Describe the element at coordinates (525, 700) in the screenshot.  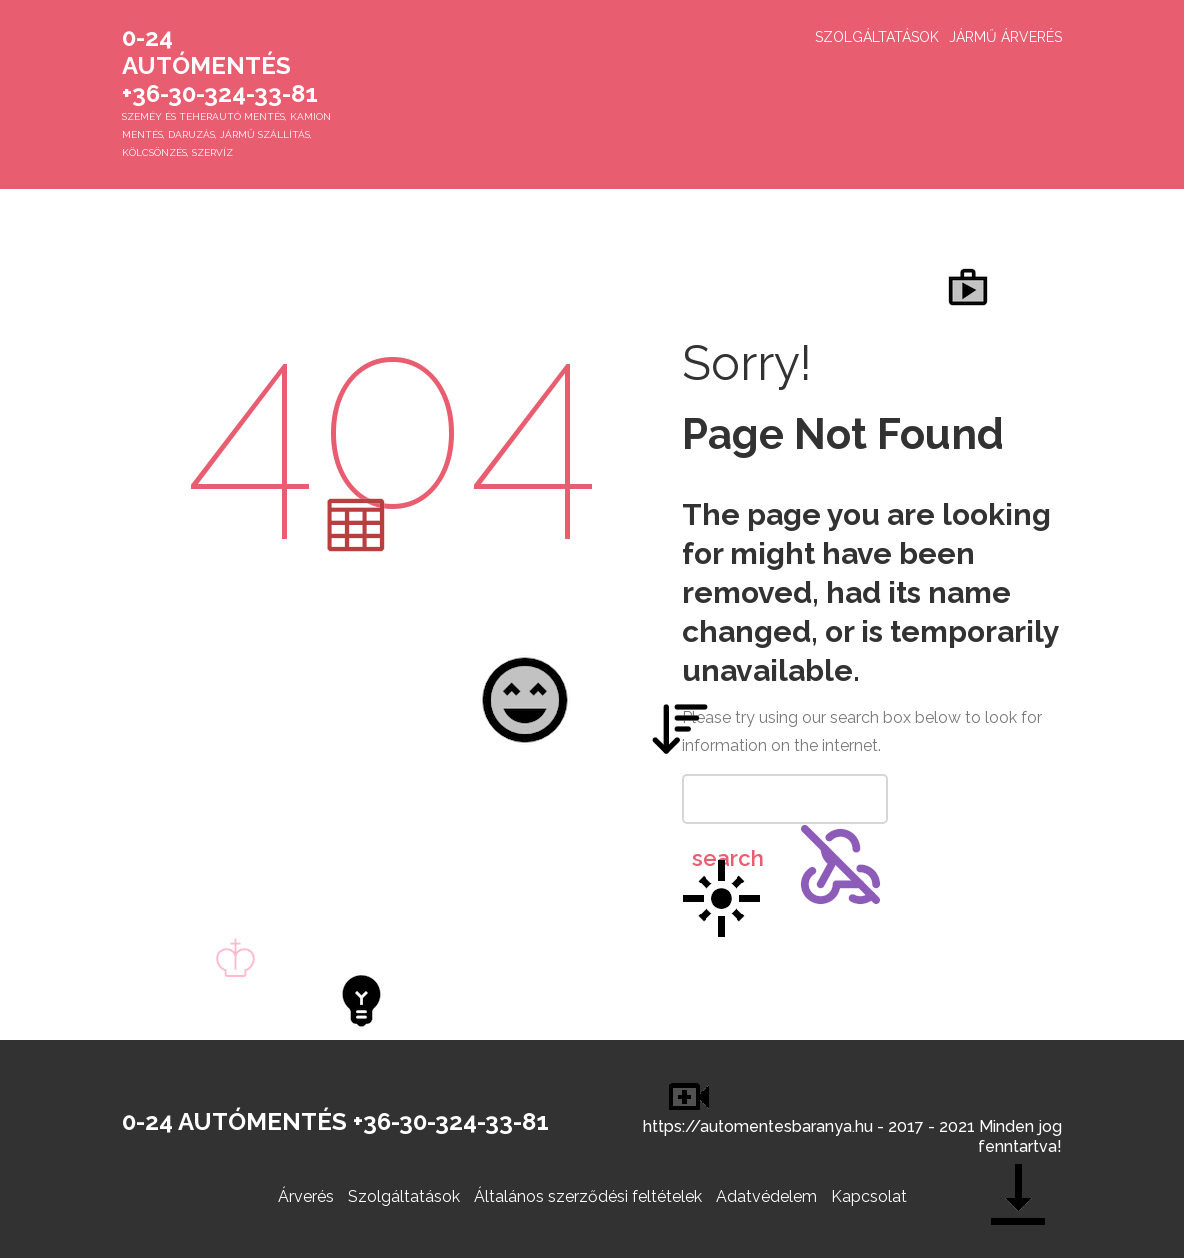
I see `rate your experience as very satisfied` at that location.